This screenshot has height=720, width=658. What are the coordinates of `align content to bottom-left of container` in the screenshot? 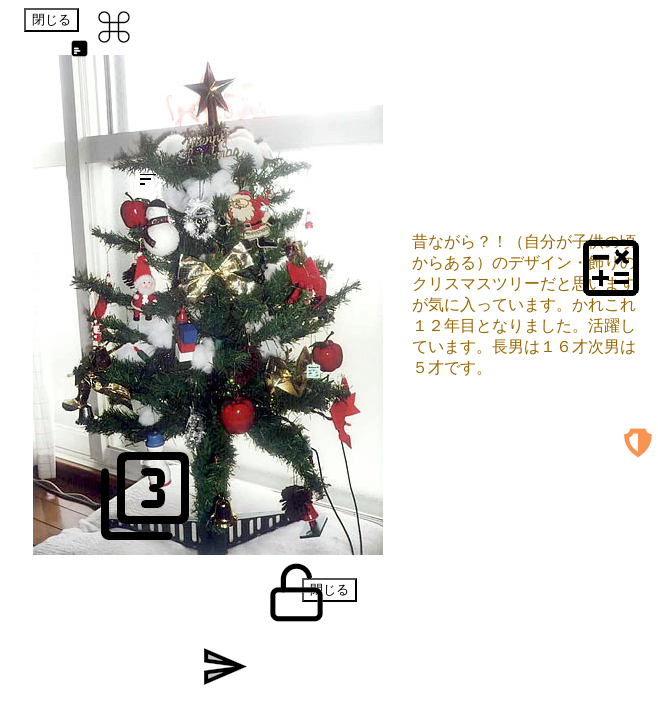 It's located at (79, 48).